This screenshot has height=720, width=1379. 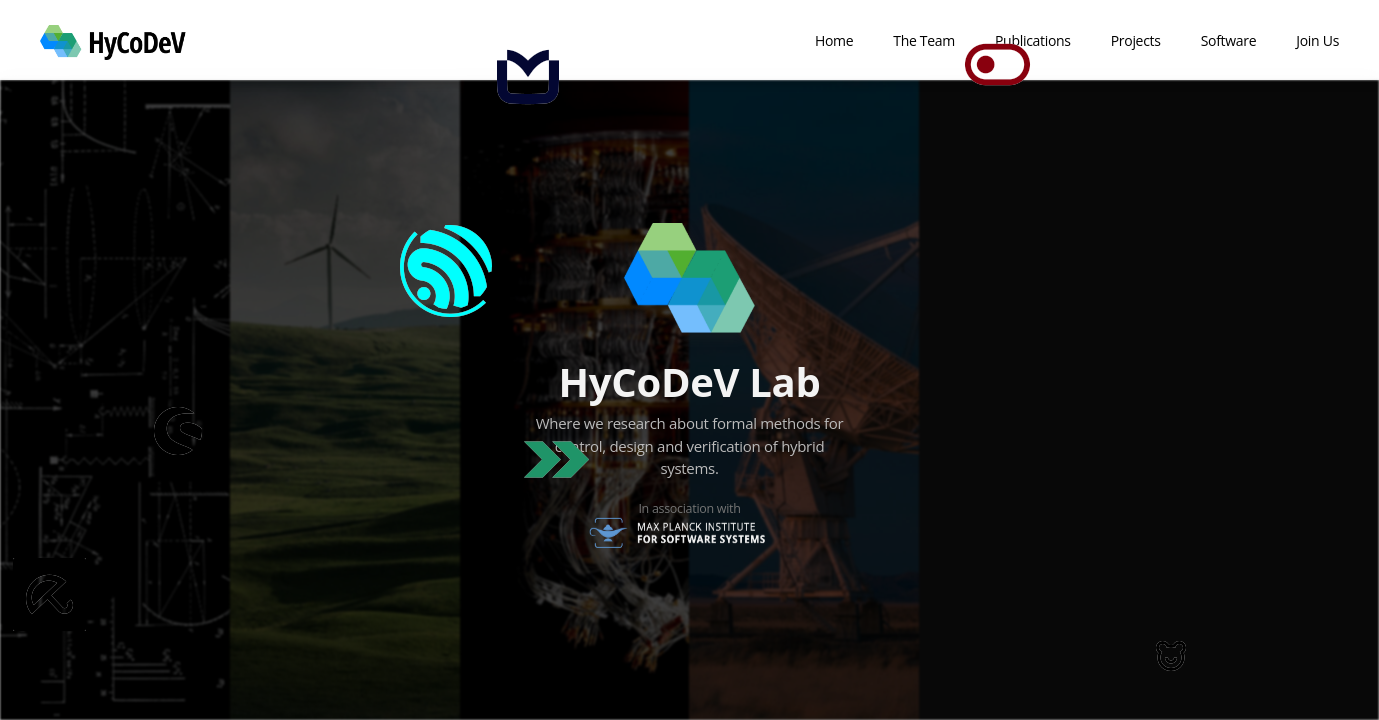 I want to click on Shopware e-commerce platform logo, so click(x=178, y=431).